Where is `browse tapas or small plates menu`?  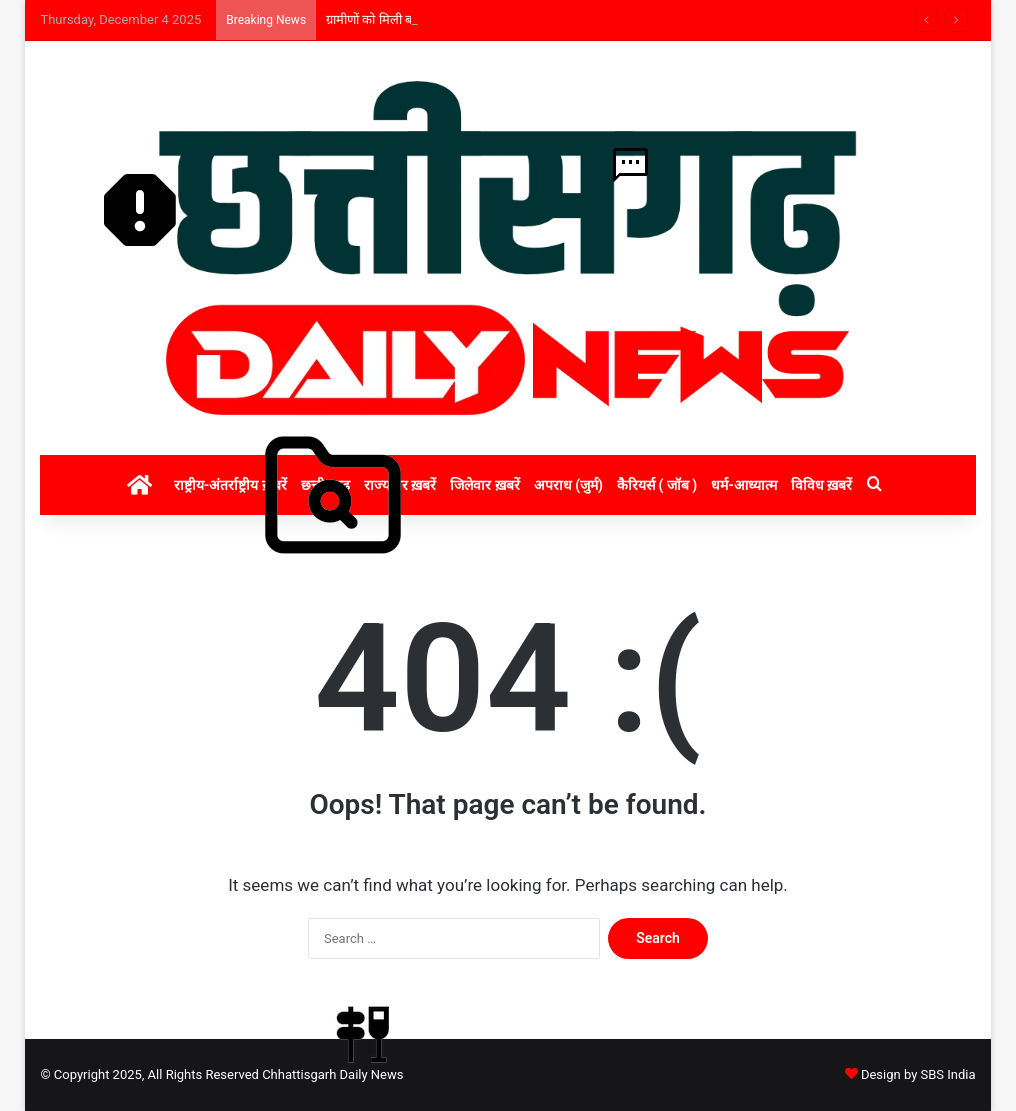
browse tapas or small plates menu is located at coordinates (363, 1034).